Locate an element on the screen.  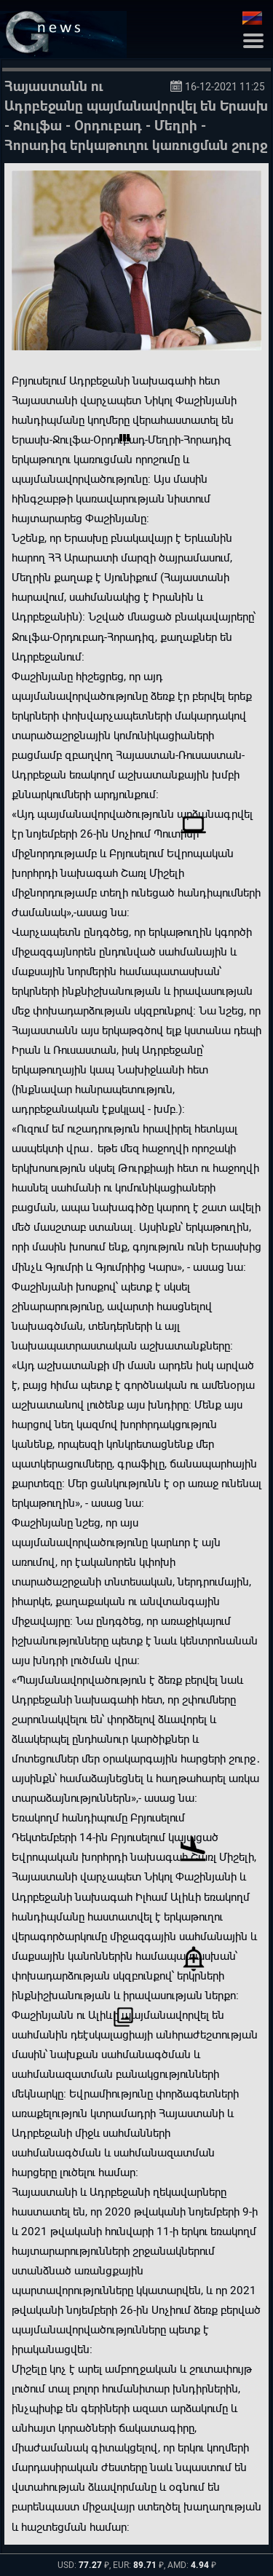
access desktop or computer settings is located at coordinates (193, 824).